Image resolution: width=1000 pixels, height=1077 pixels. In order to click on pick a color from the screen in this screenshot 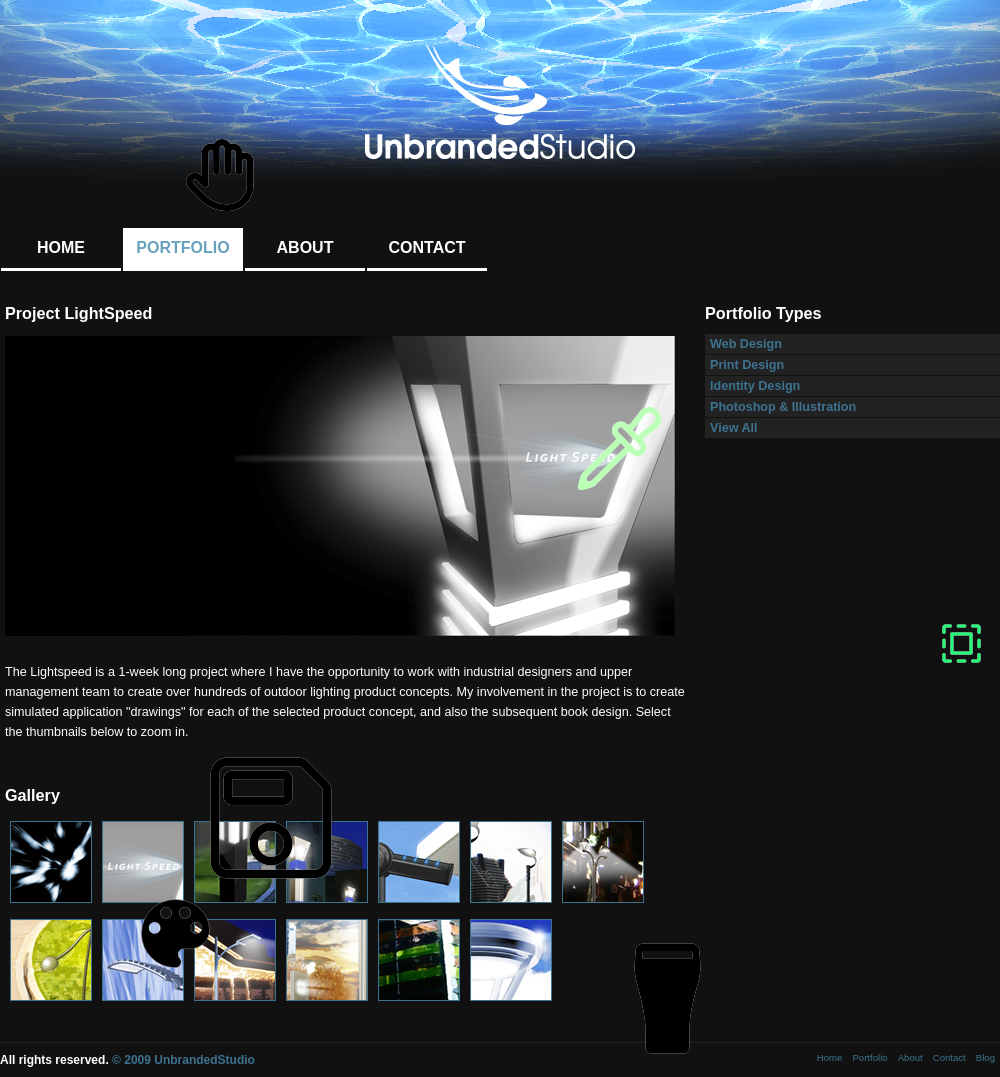, I will do `click(619, 448)`.